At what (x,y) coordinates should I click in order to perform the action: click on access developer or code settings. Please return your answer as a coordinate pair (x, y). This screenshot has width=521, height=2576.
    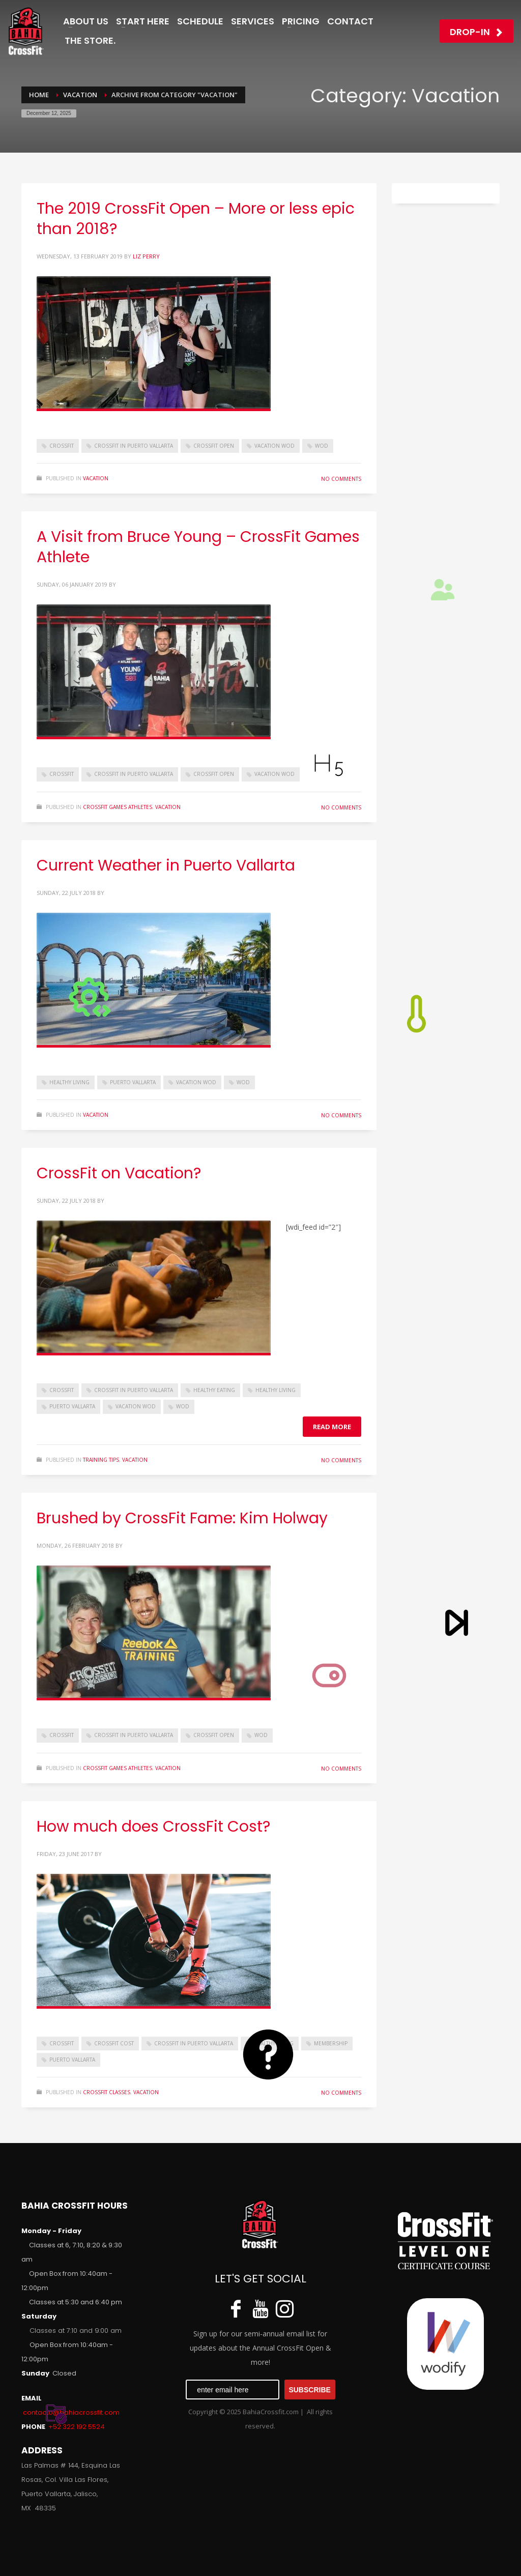
    Looking at the image, I should click on (89, 997).